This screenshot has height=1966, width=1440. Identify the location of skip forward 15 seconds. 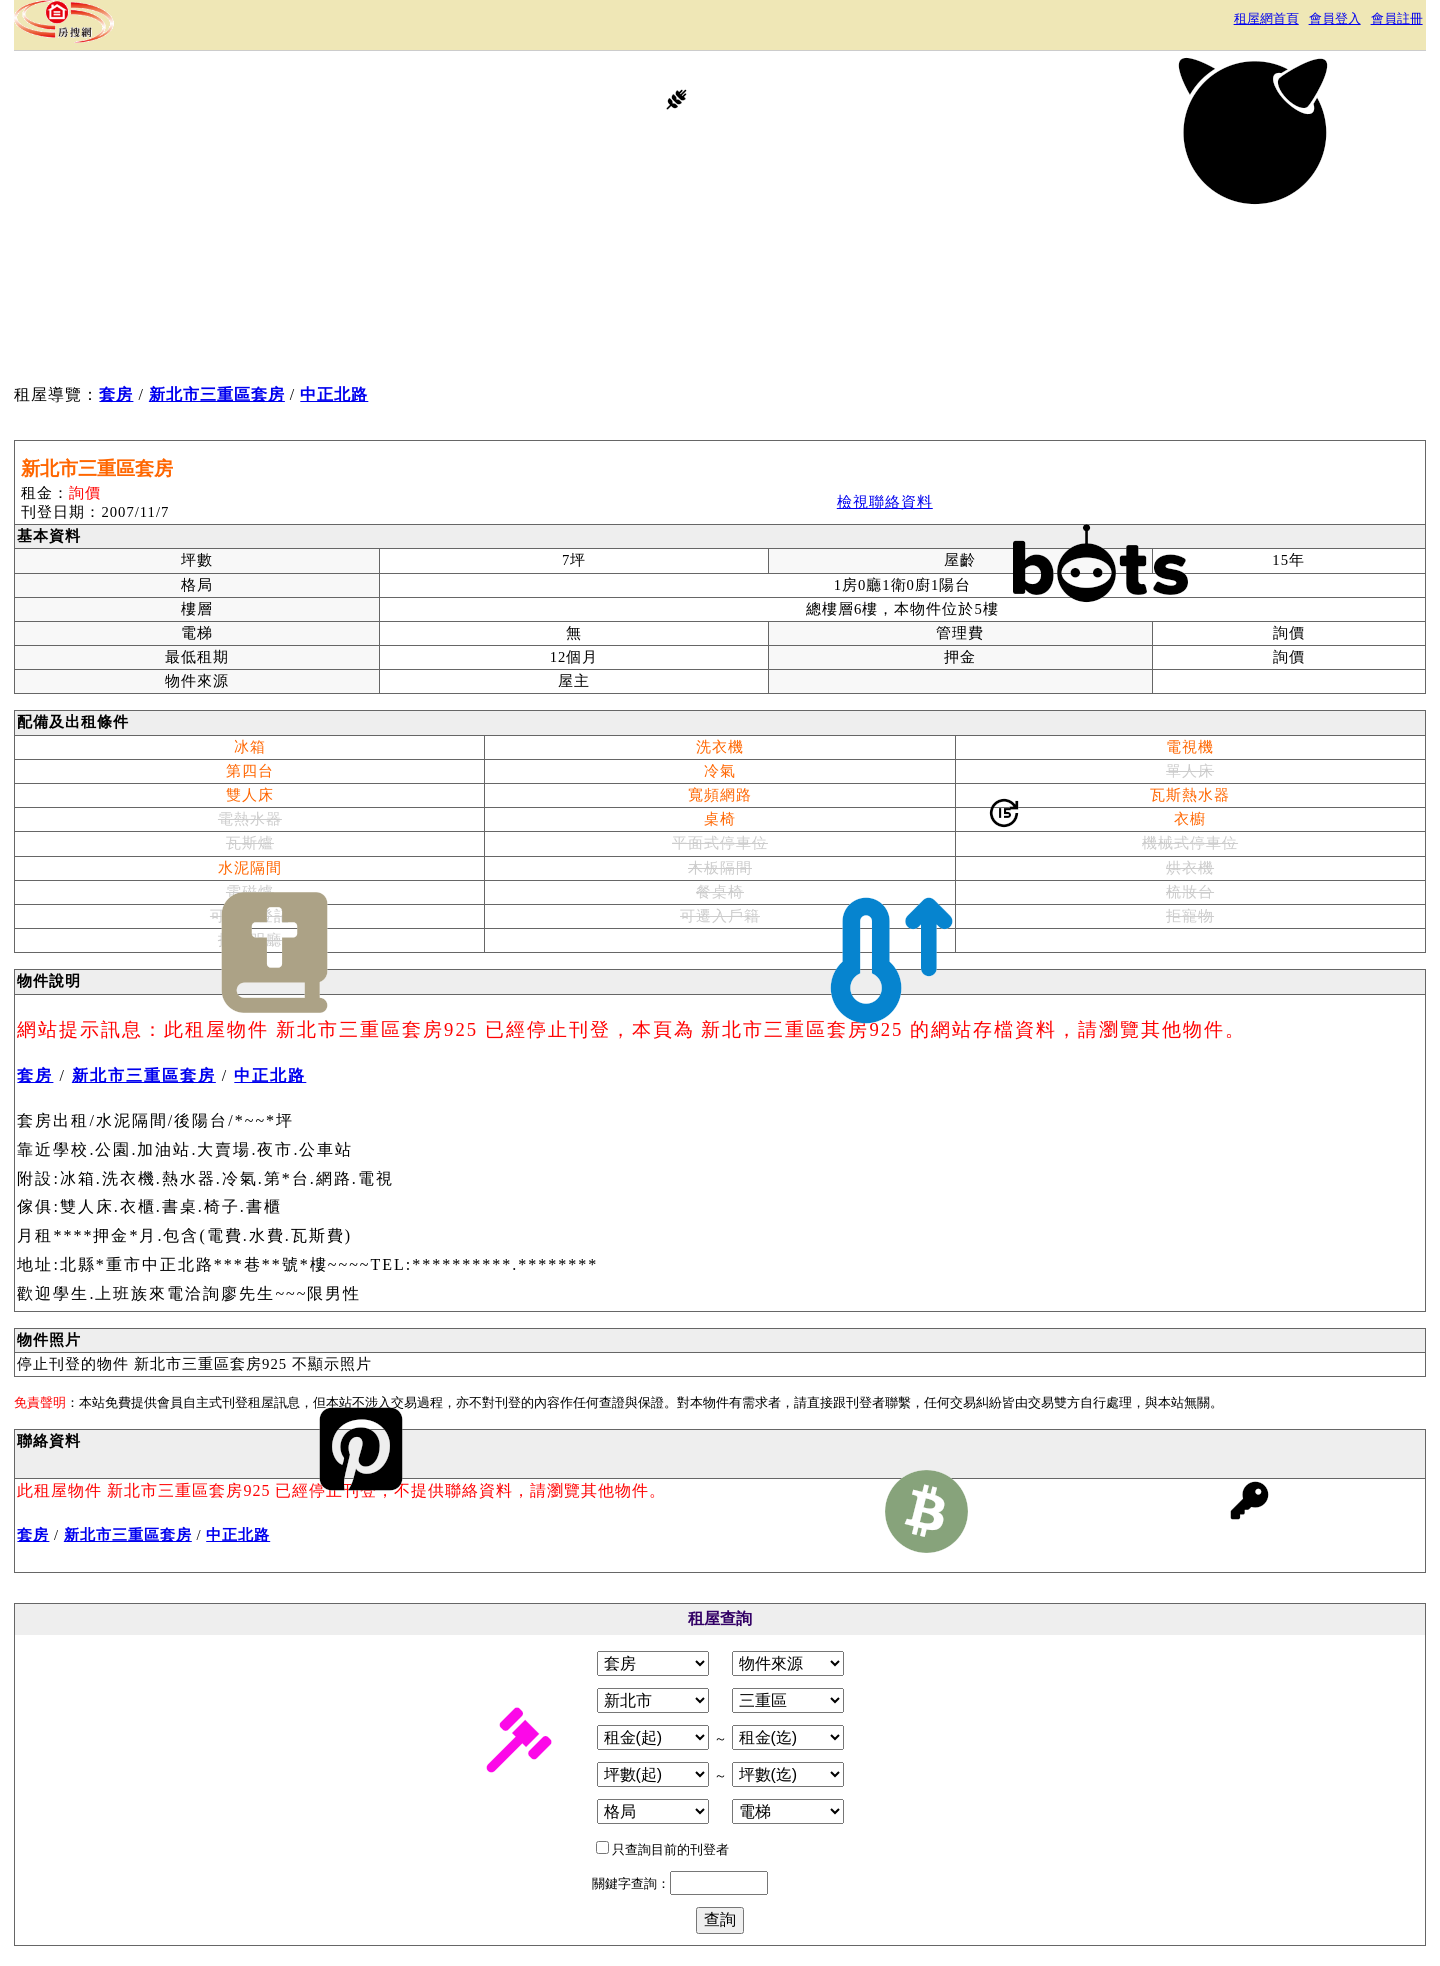
(1004, 813).